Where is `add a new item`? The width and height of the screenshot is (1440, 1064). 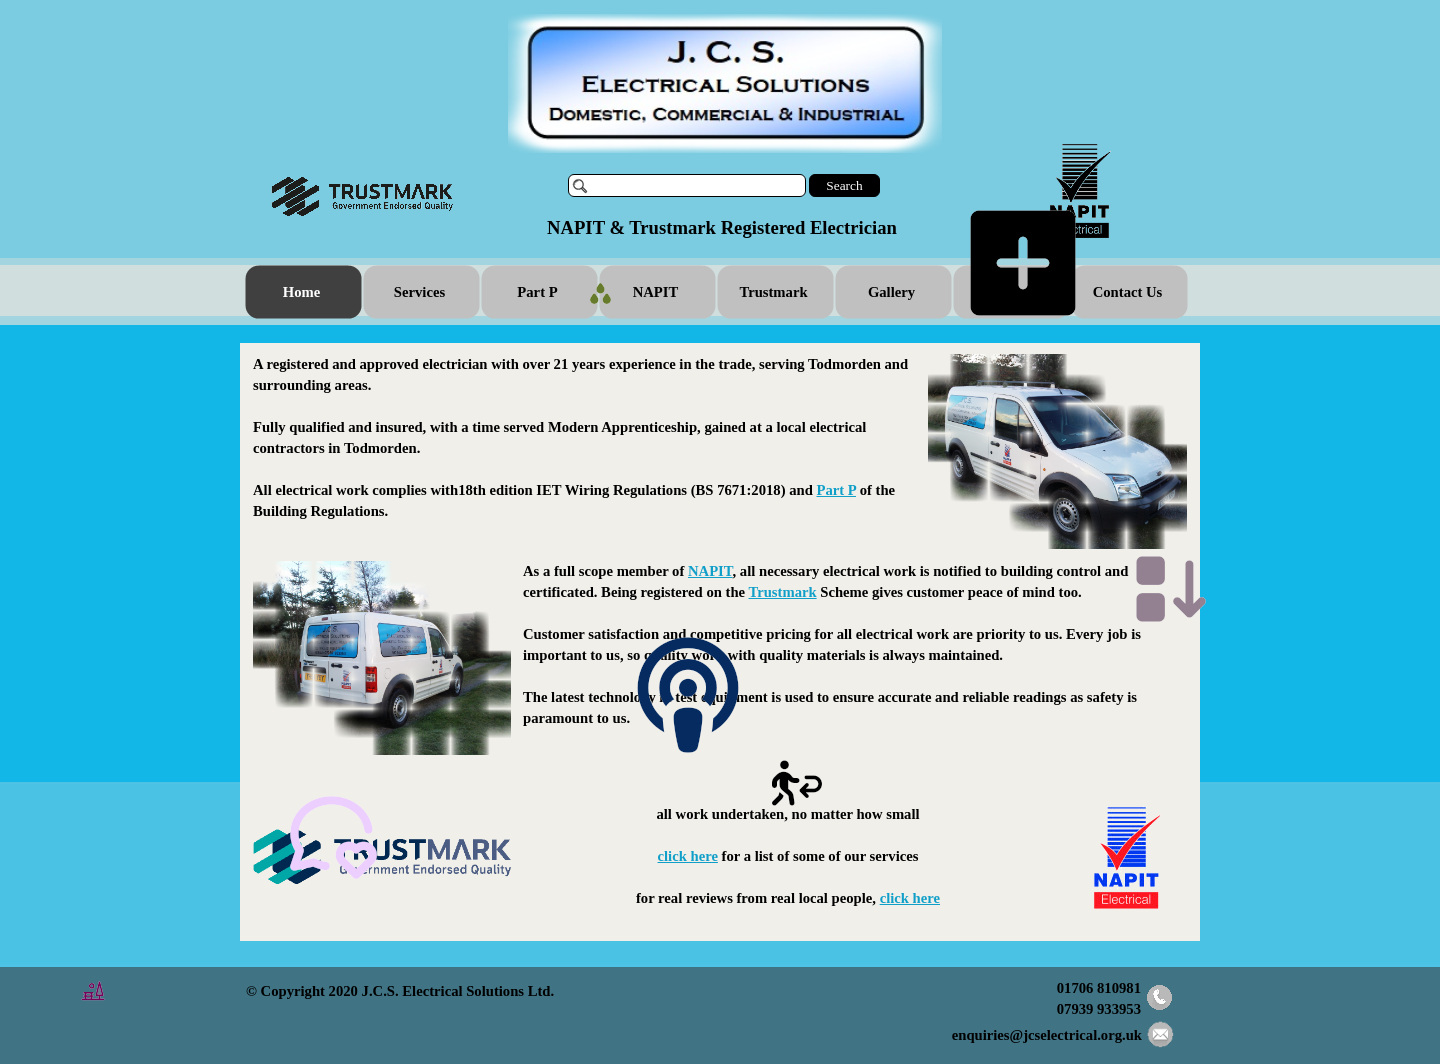 add a new item is located at coordinates (1023, 263).